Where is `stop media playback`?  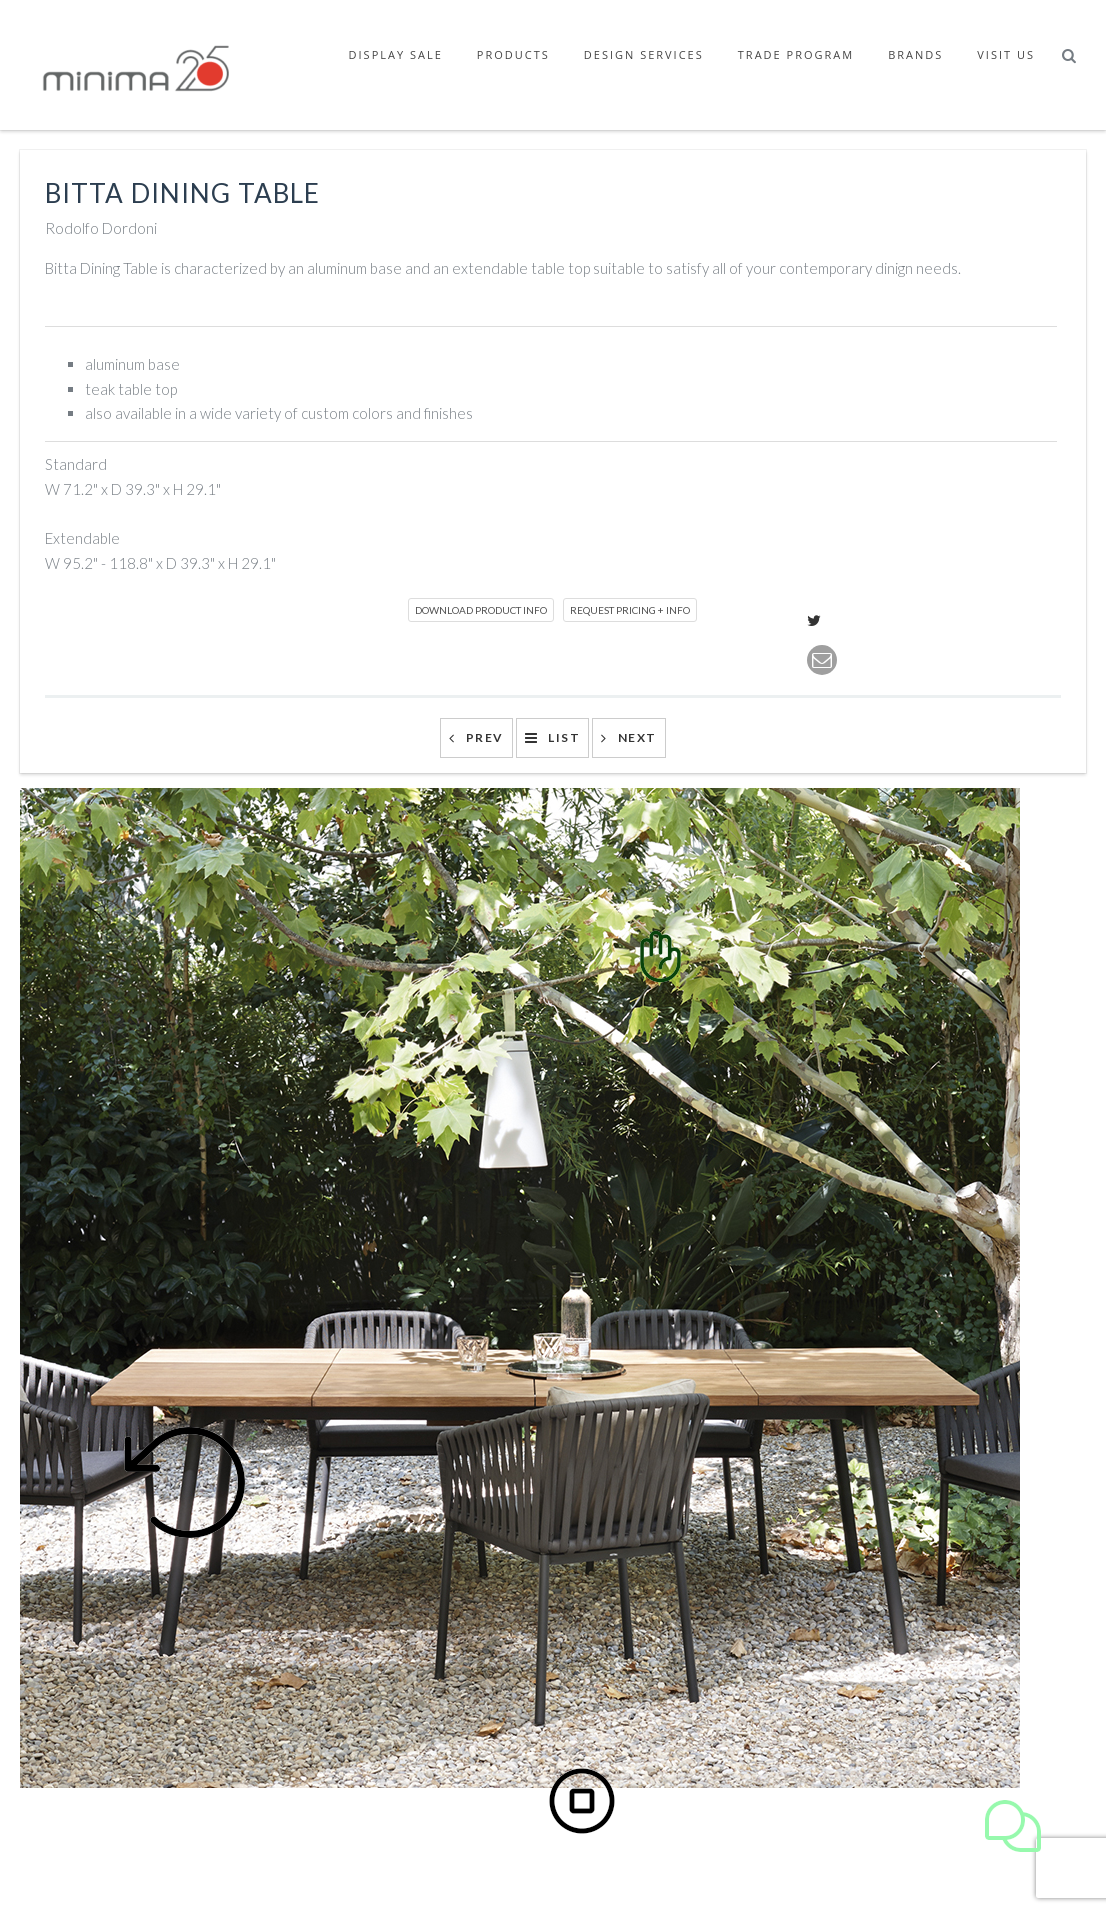 stop media playback is located at coordinates (582, 1801).